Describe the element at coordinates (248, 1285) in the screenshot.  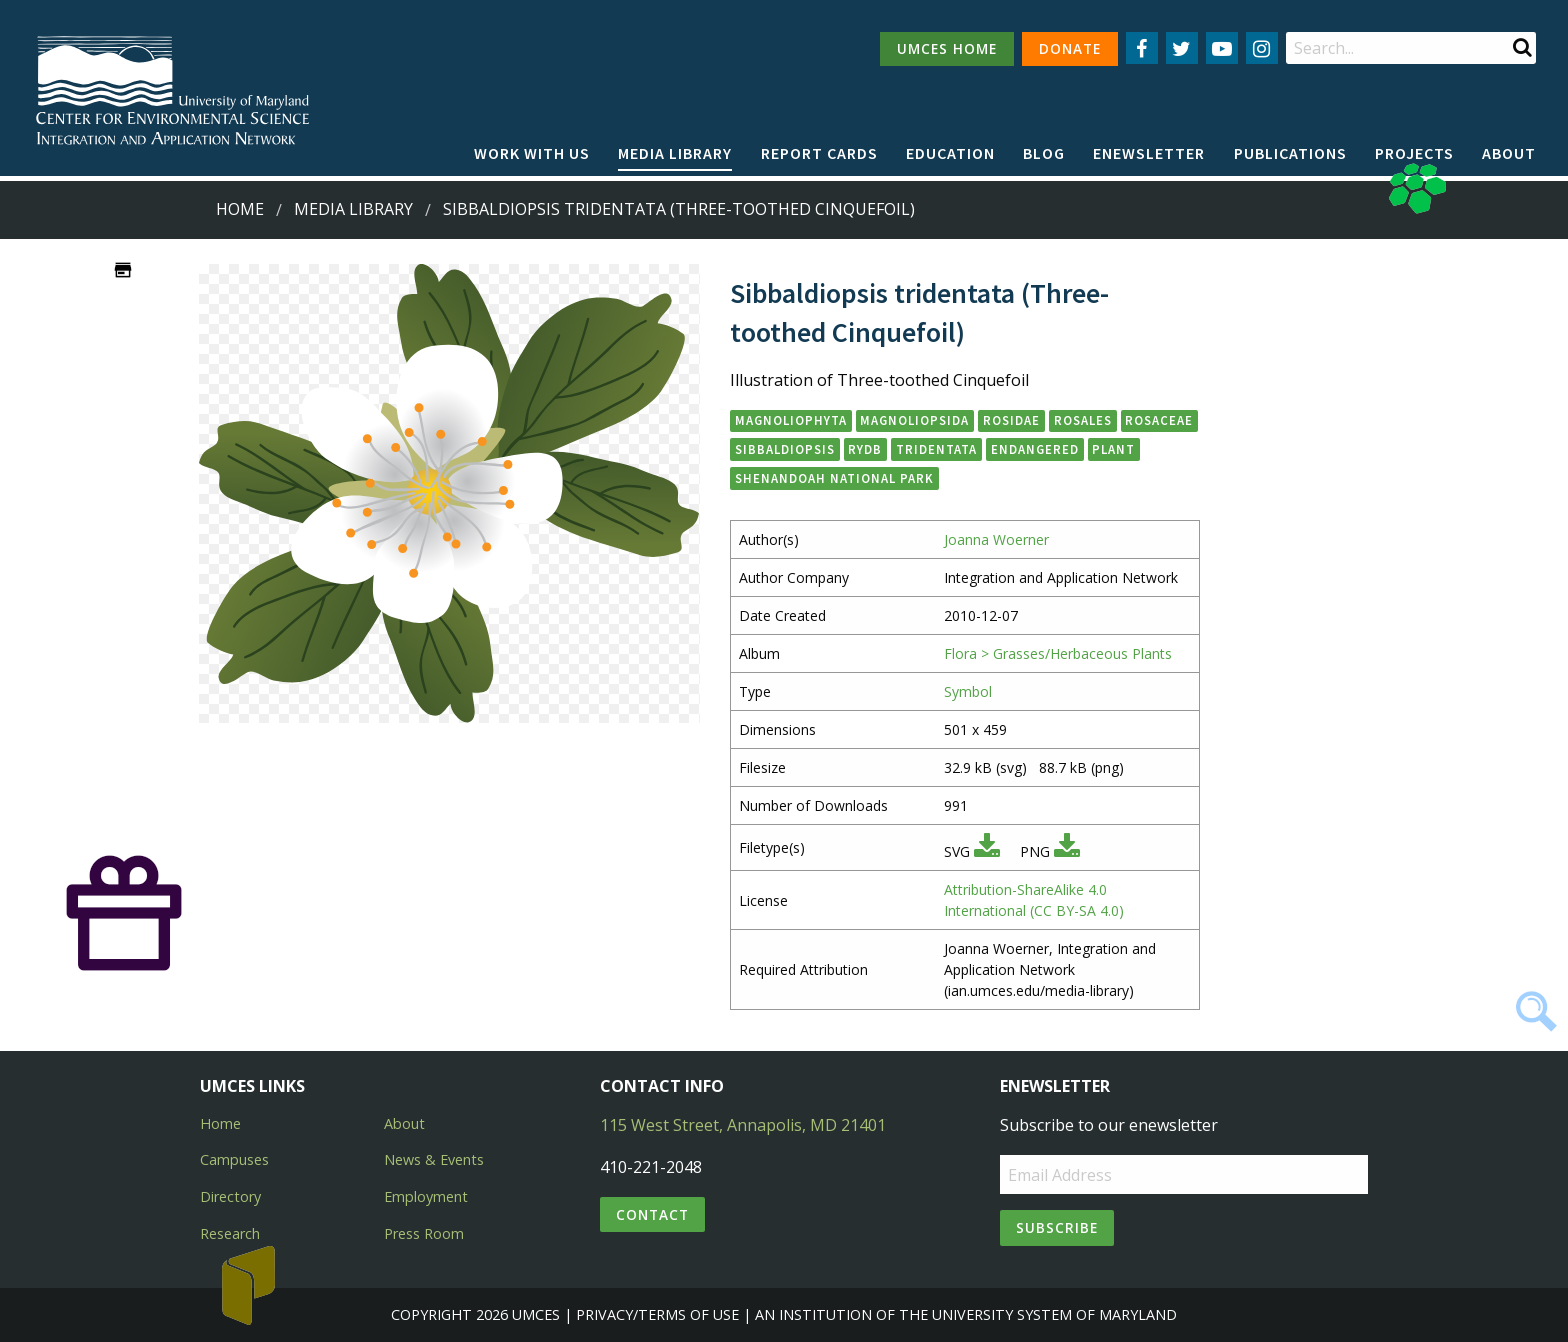
I see `file.io brand logo` at that location.